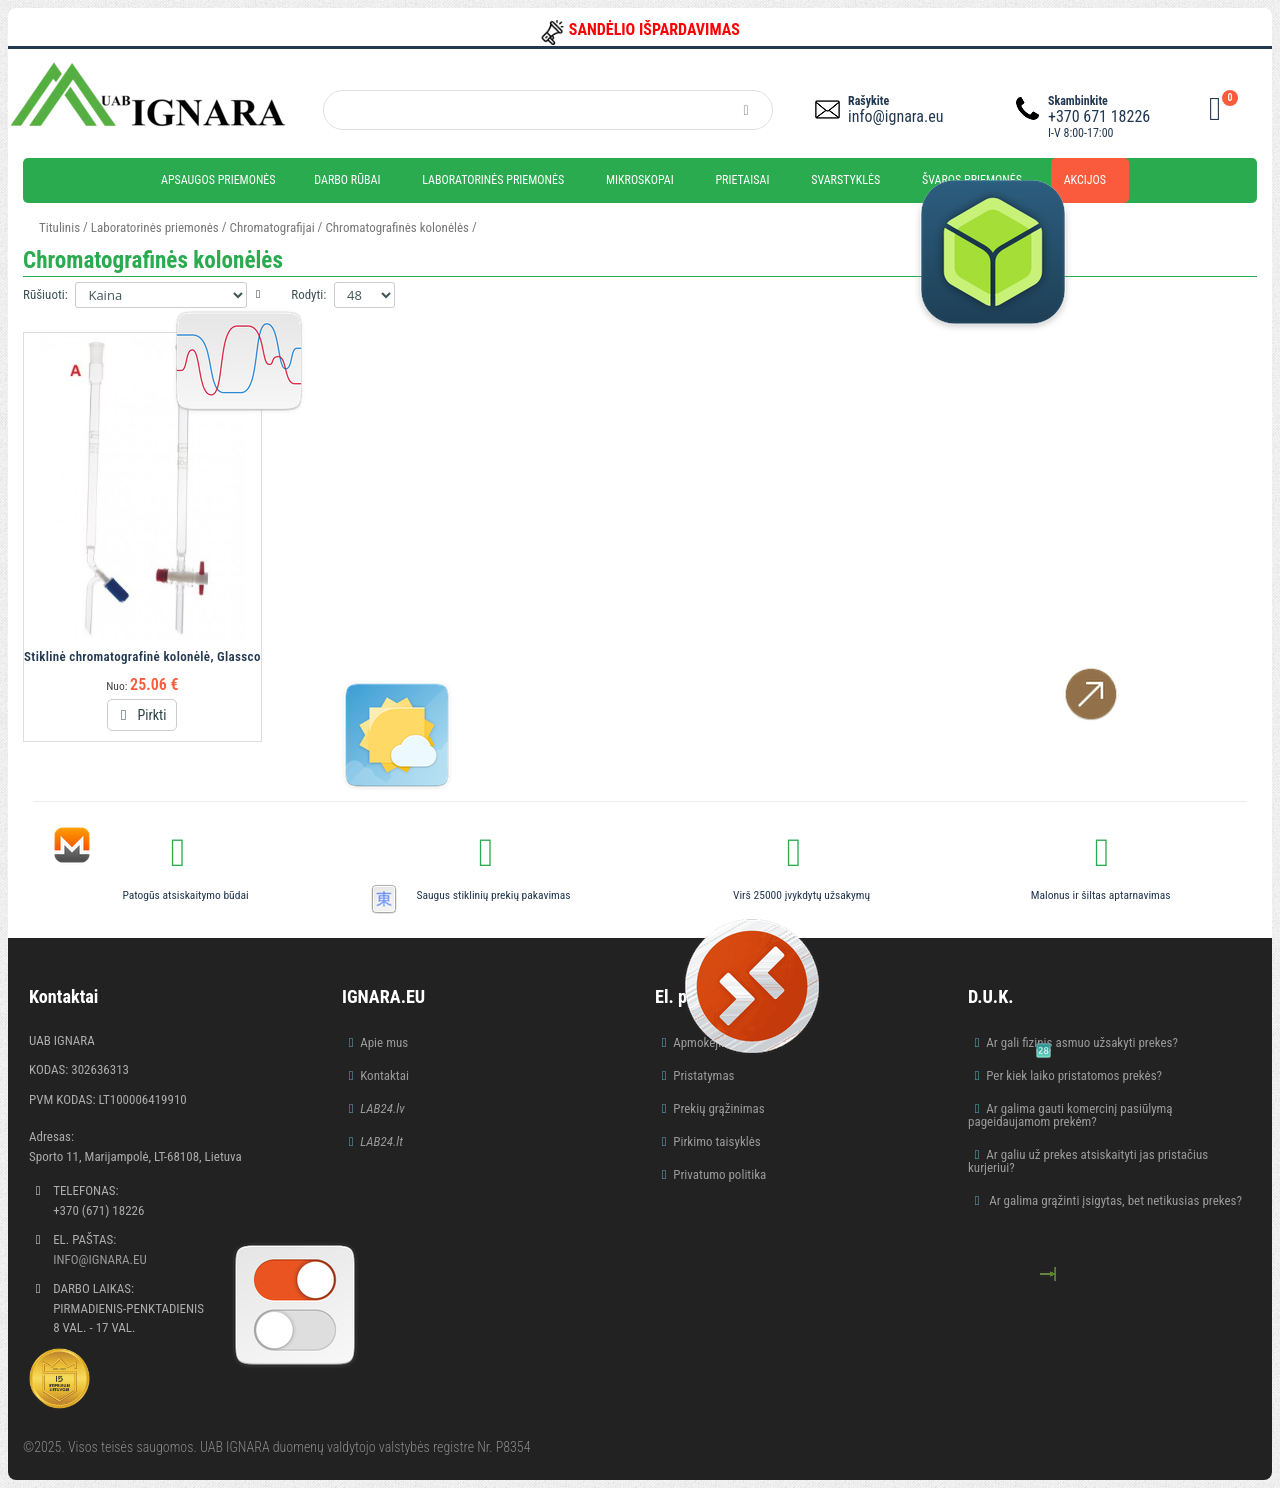  Describe the element at coordinates (1091, 694) in the screenshot. I see `indicates a symbolic link or shortcut to another file` at that location.